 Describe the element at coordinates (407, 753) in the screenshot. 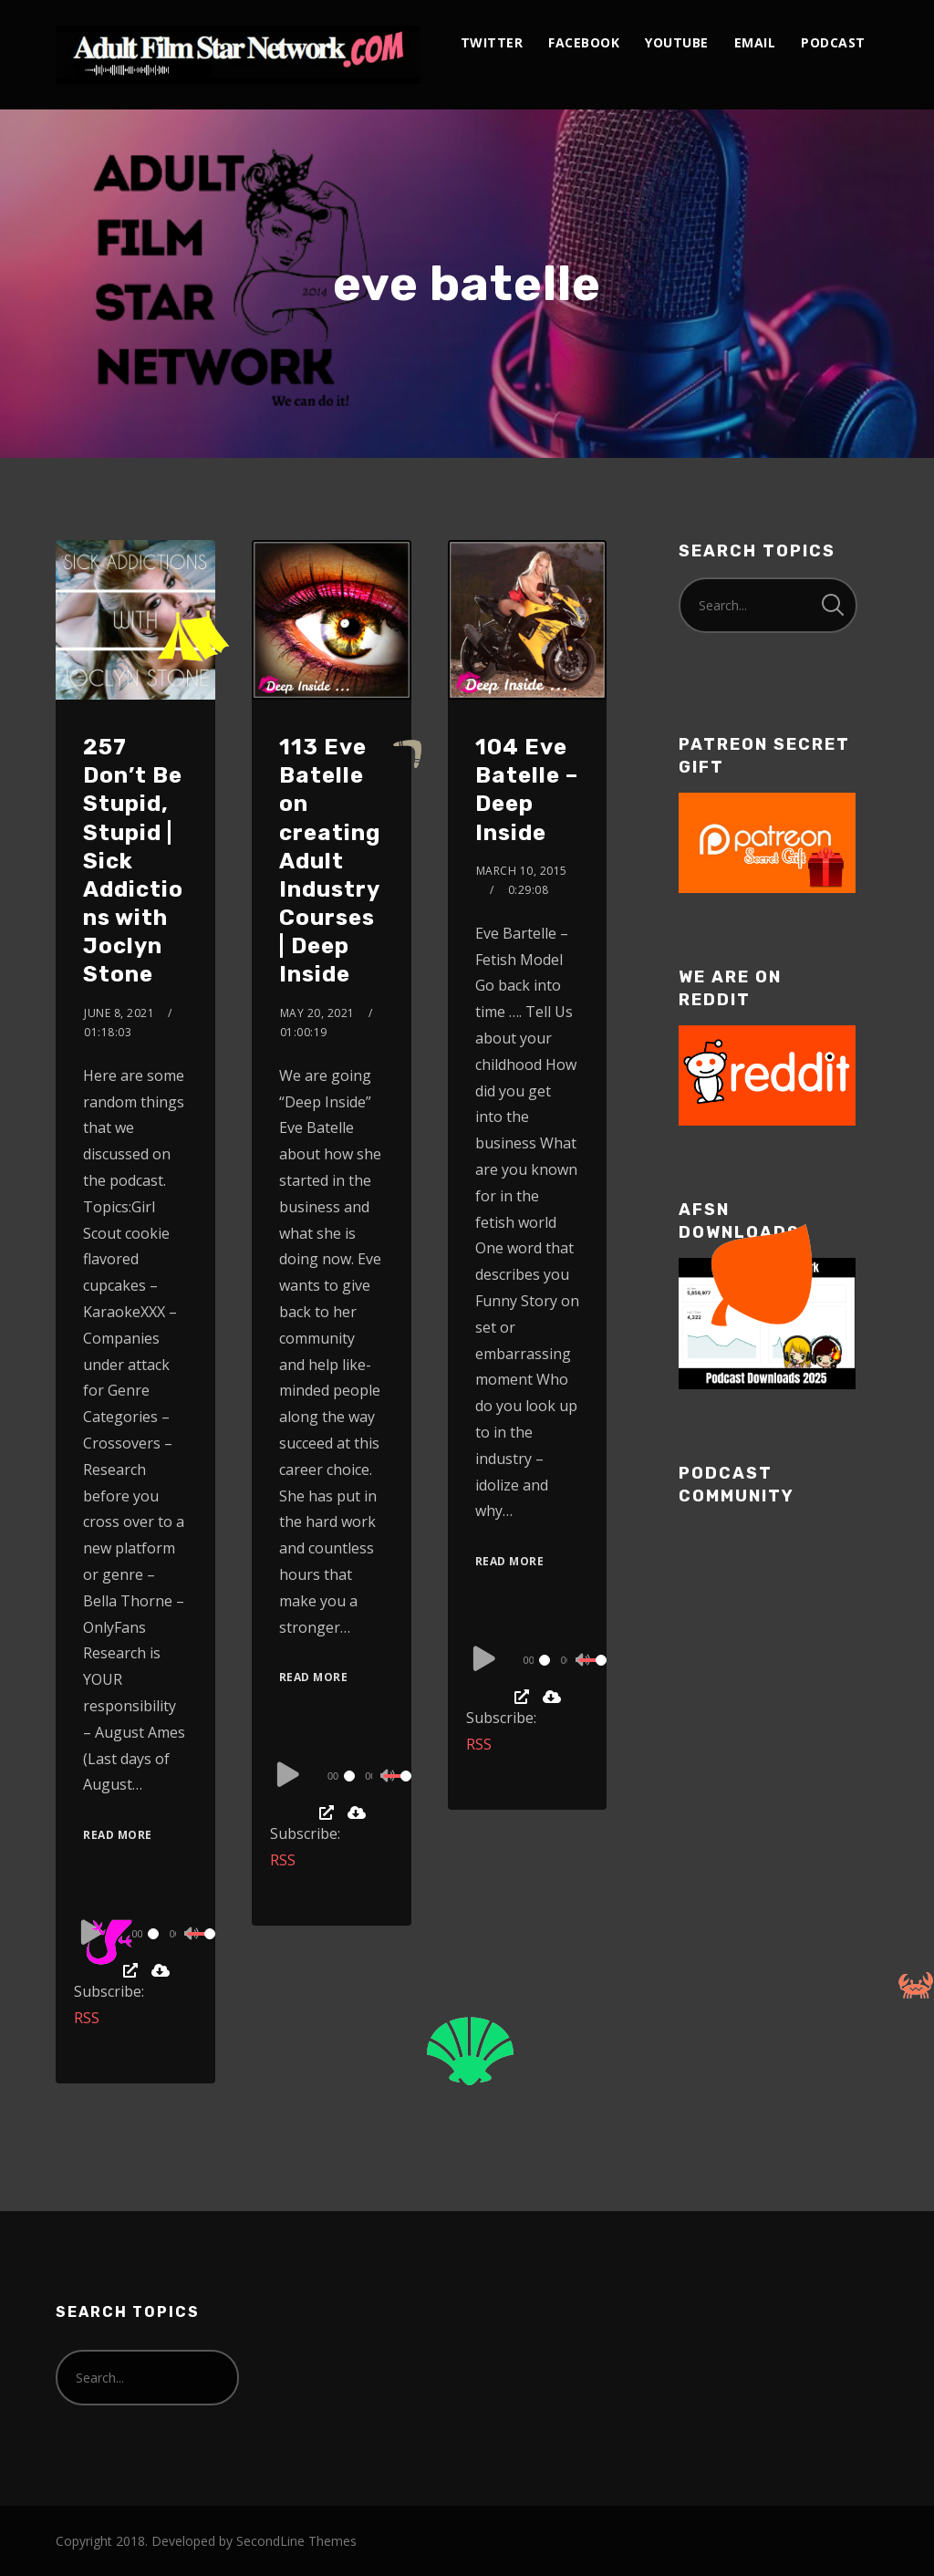

I see `boomerang weapon or tool in a game inventory` at that location.